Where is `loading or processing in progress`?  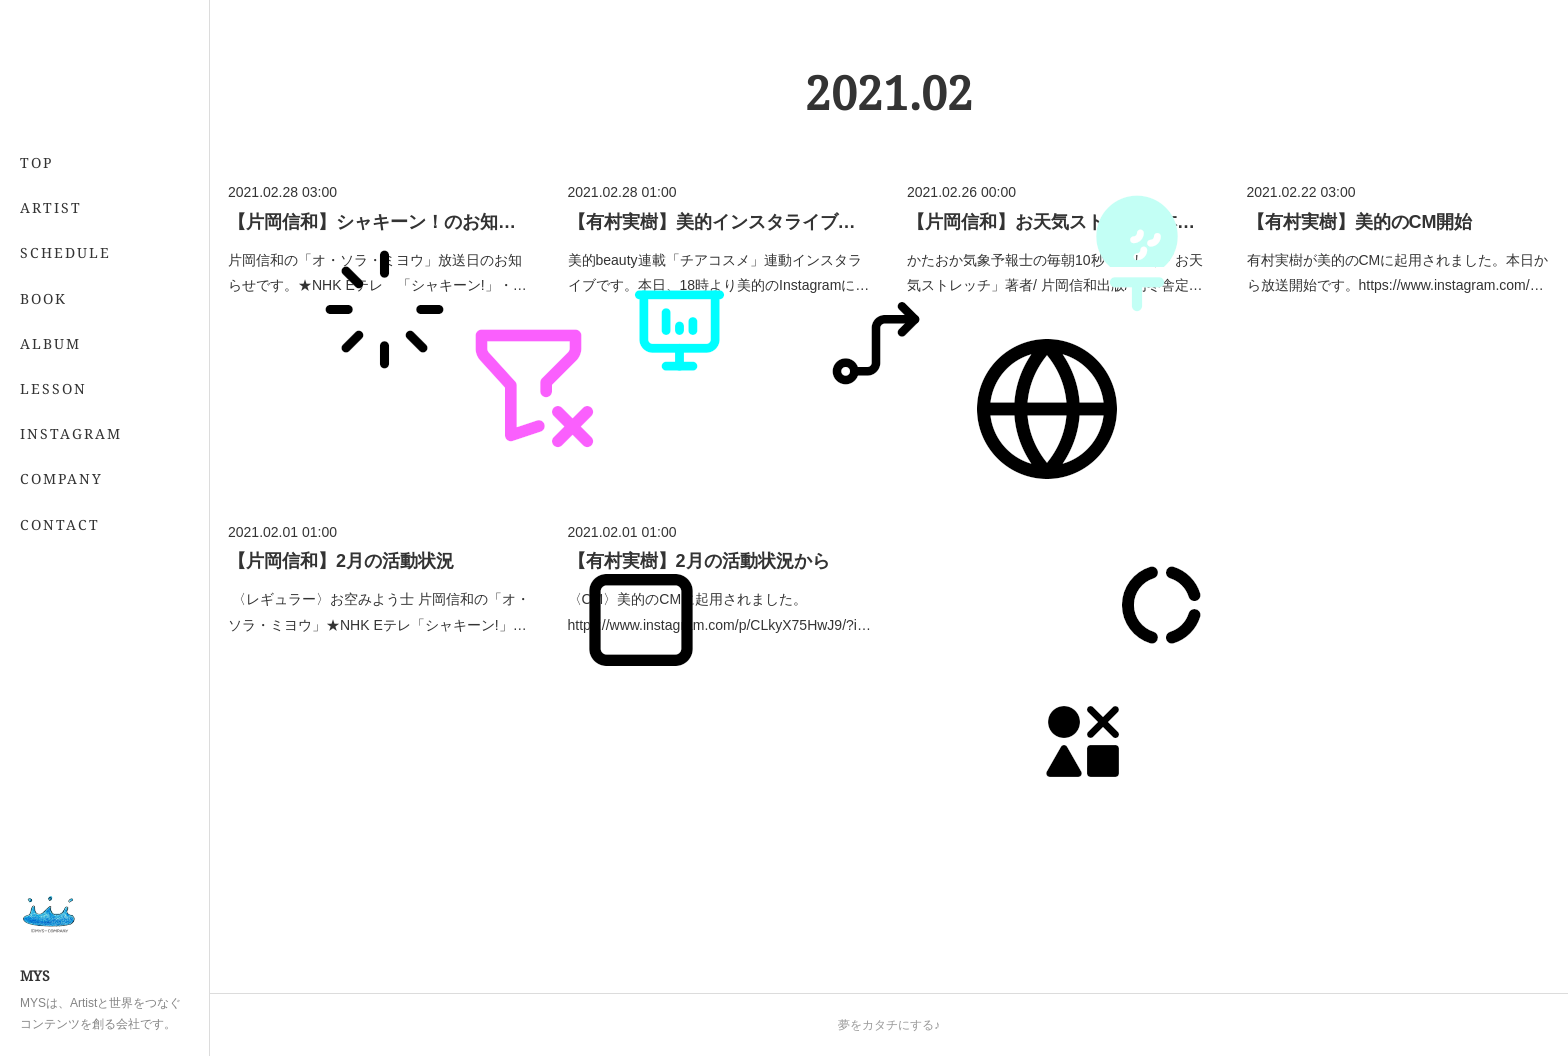
loading or processing in progress is located at coordinates (1162, 605).